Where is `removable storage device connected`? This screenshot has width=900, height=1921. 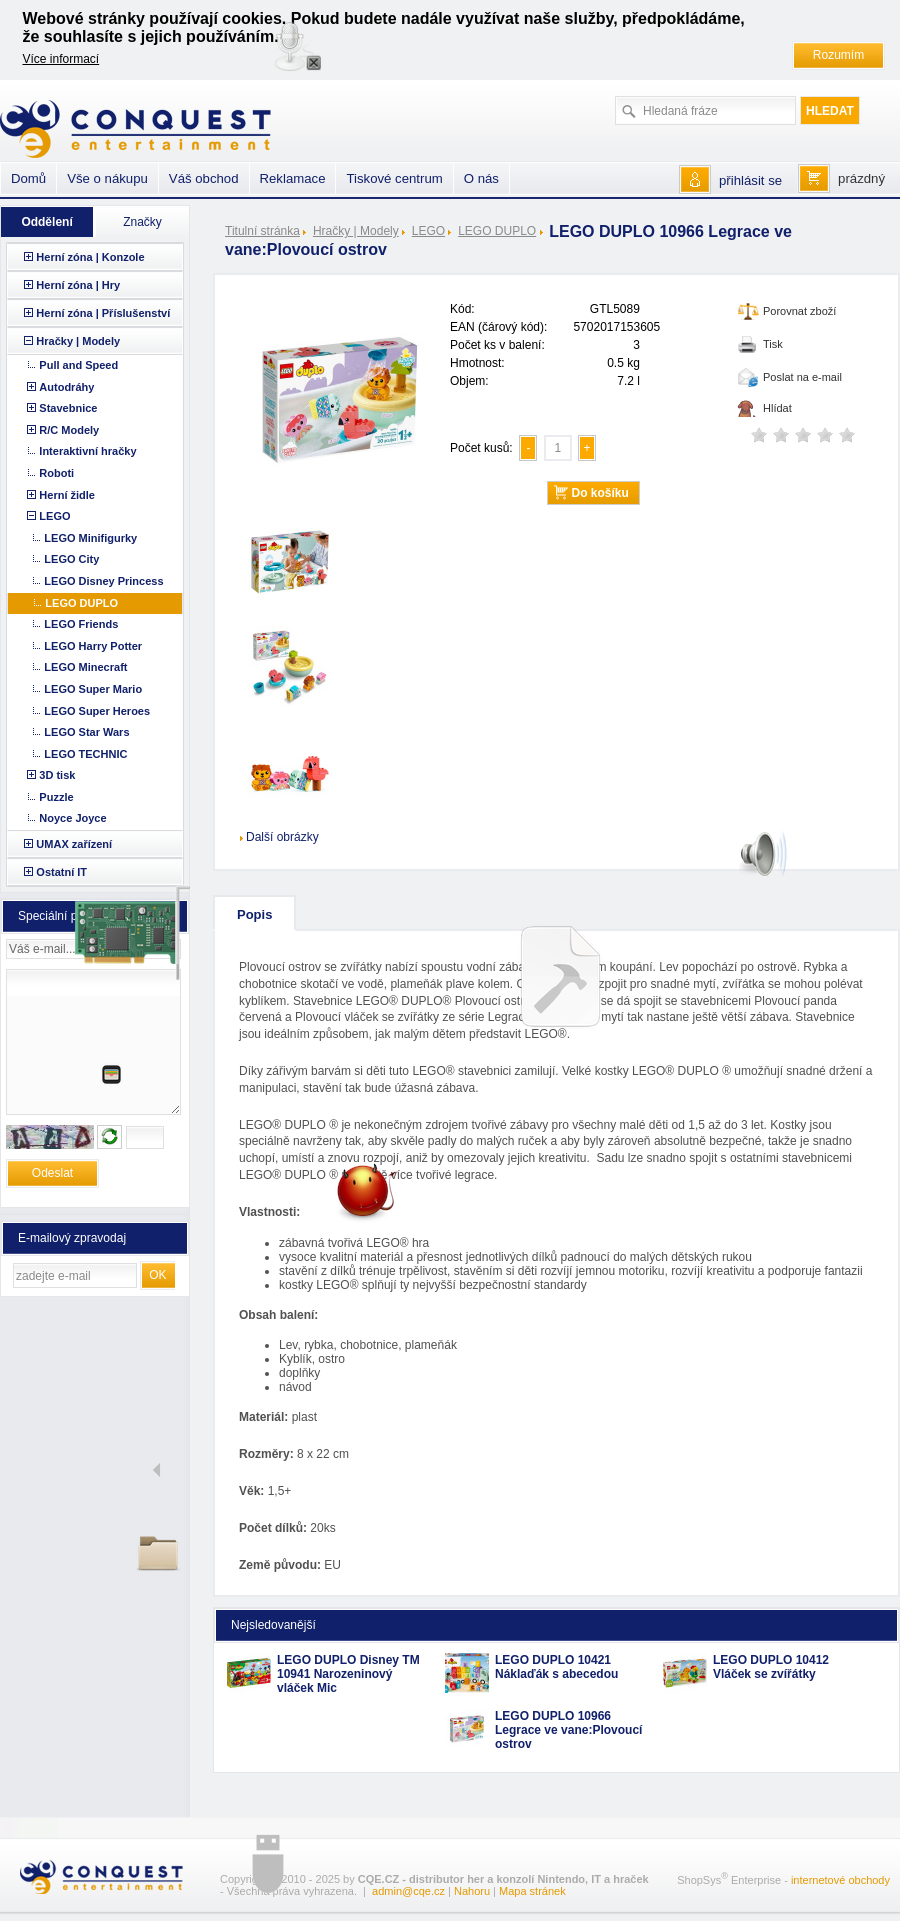 removable storage device connected is located at coordinates (268, 1862).